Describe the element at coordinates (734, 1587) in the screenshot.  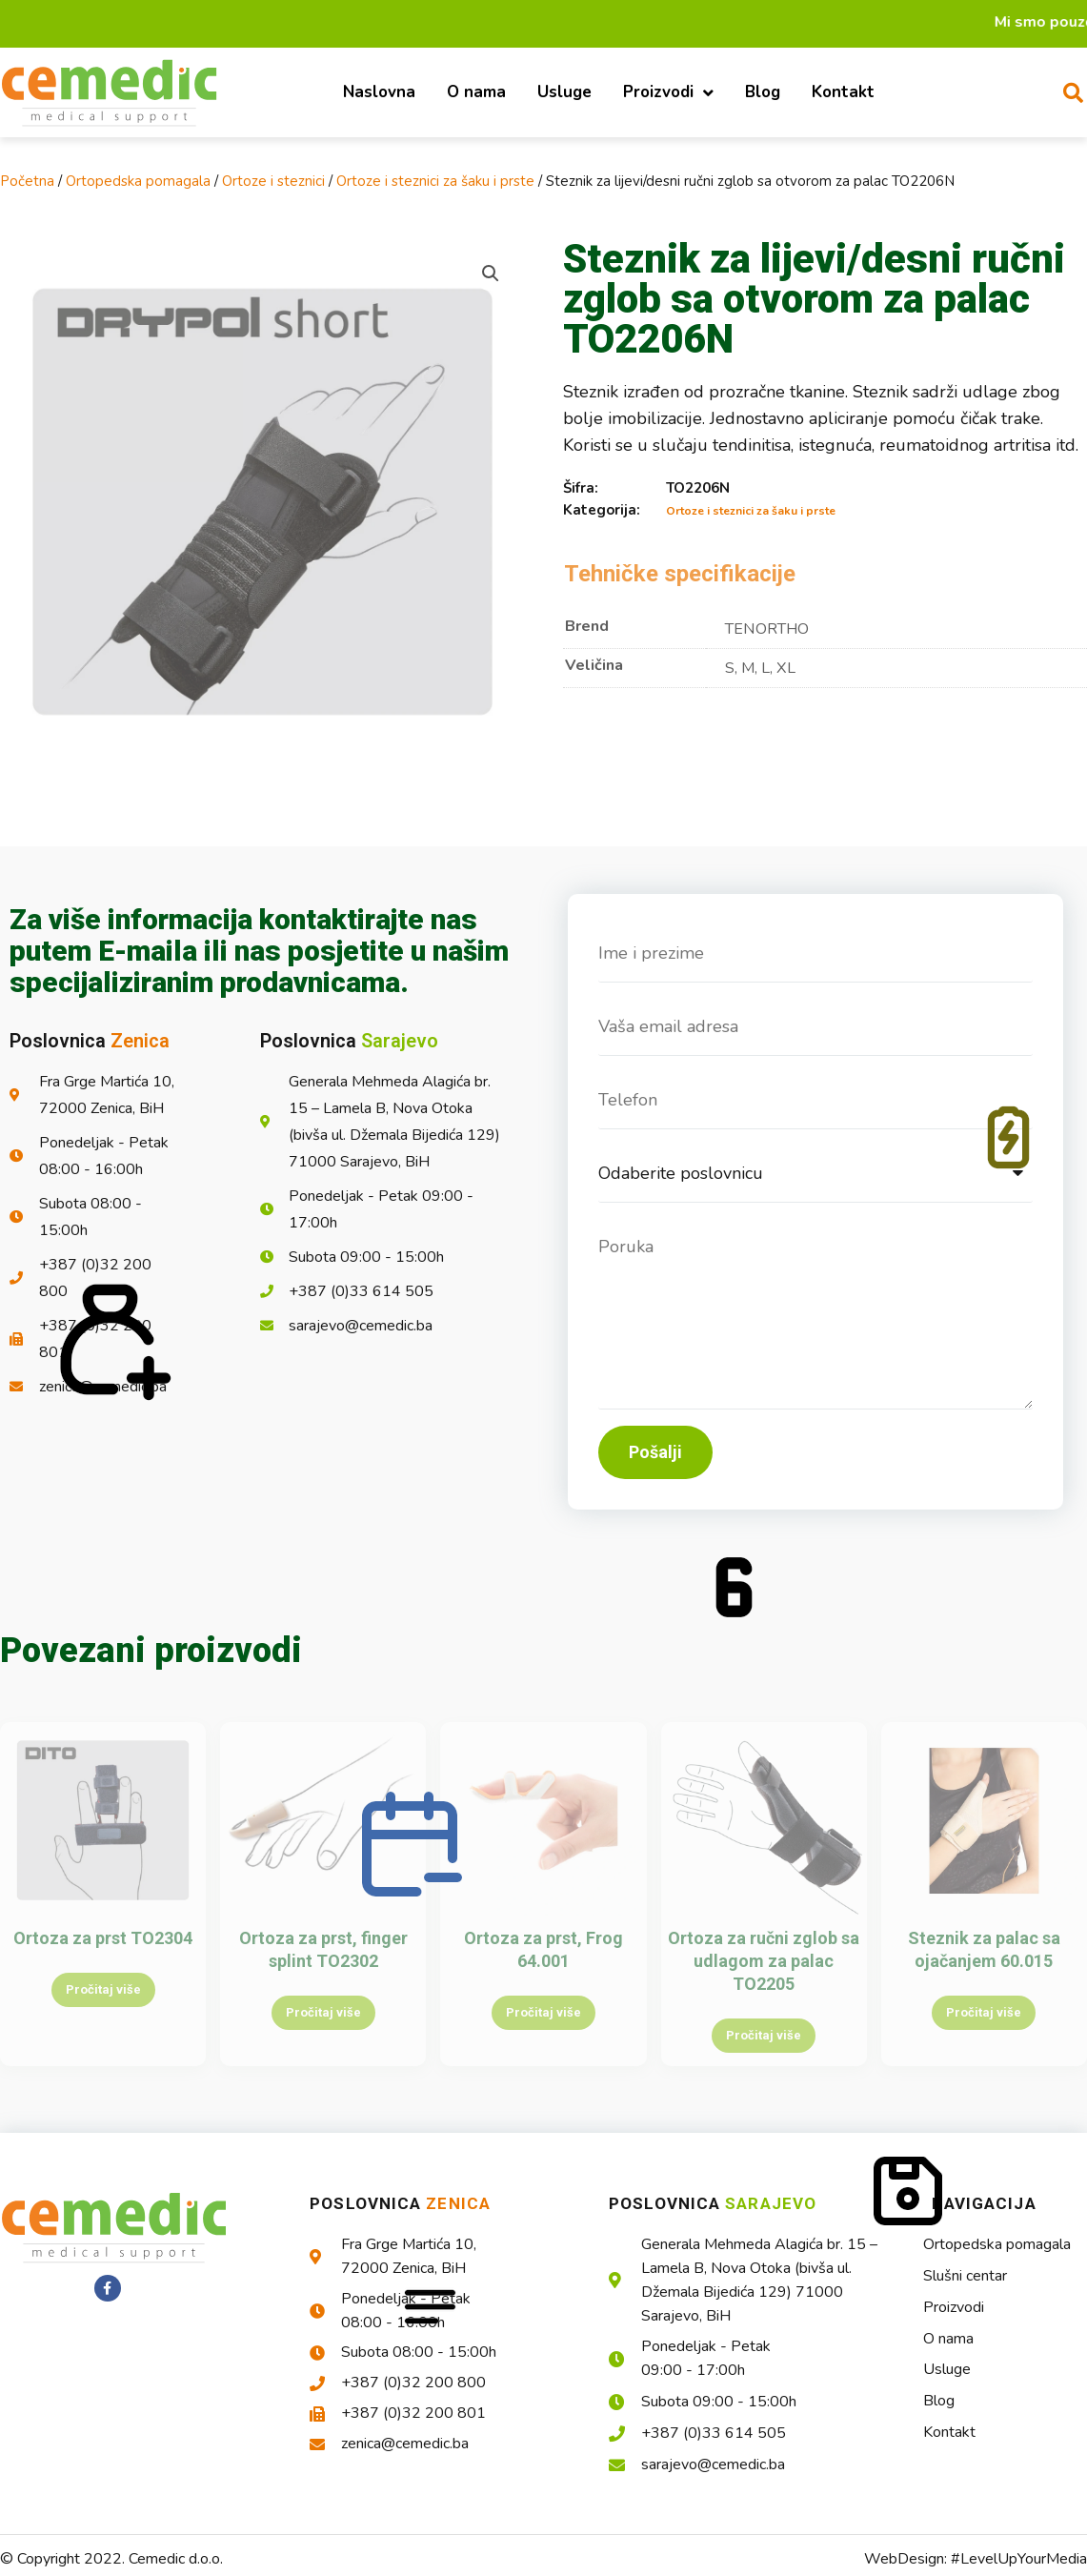
I see `indicates item number 6 in a list or sequence` at that location.